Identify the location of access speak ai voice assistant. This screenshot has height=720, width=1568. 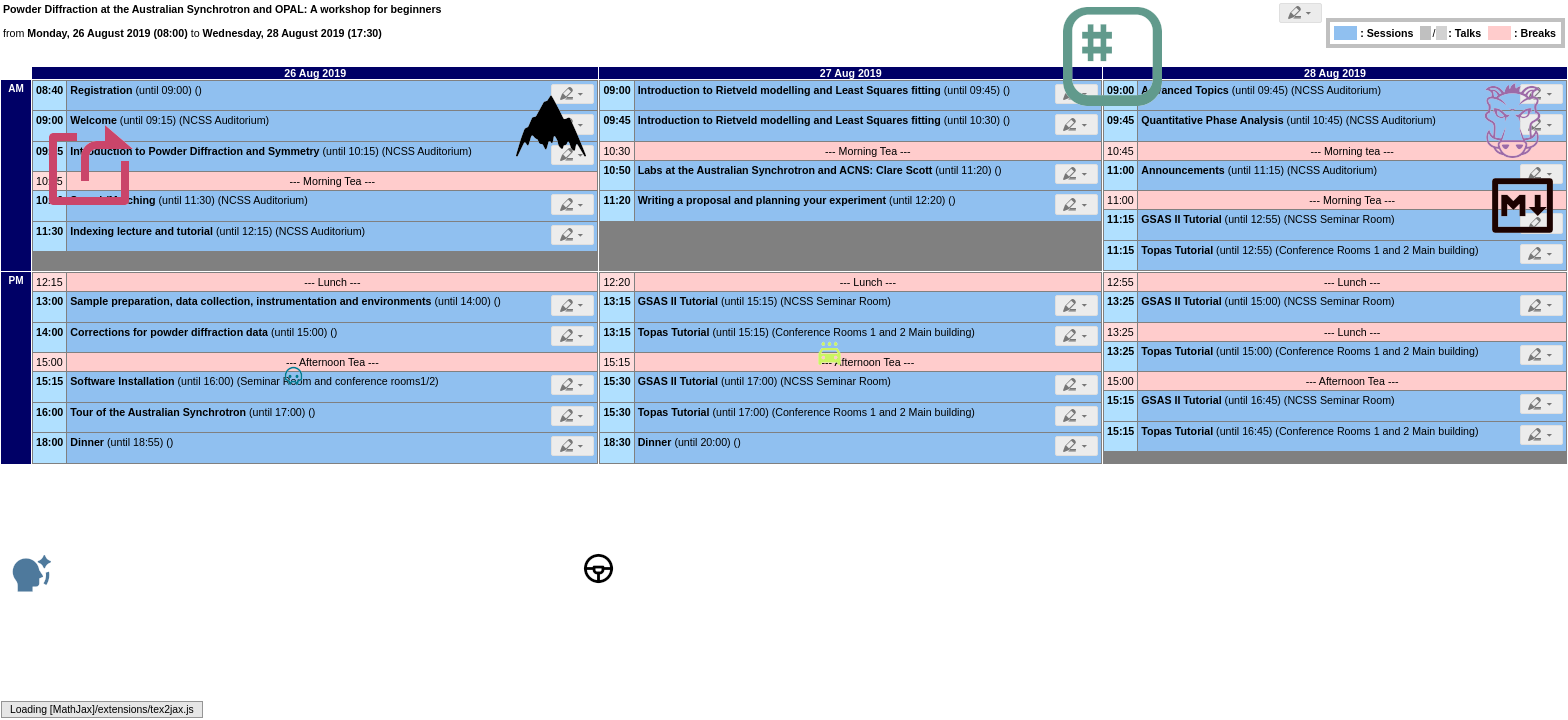
(31, 575).